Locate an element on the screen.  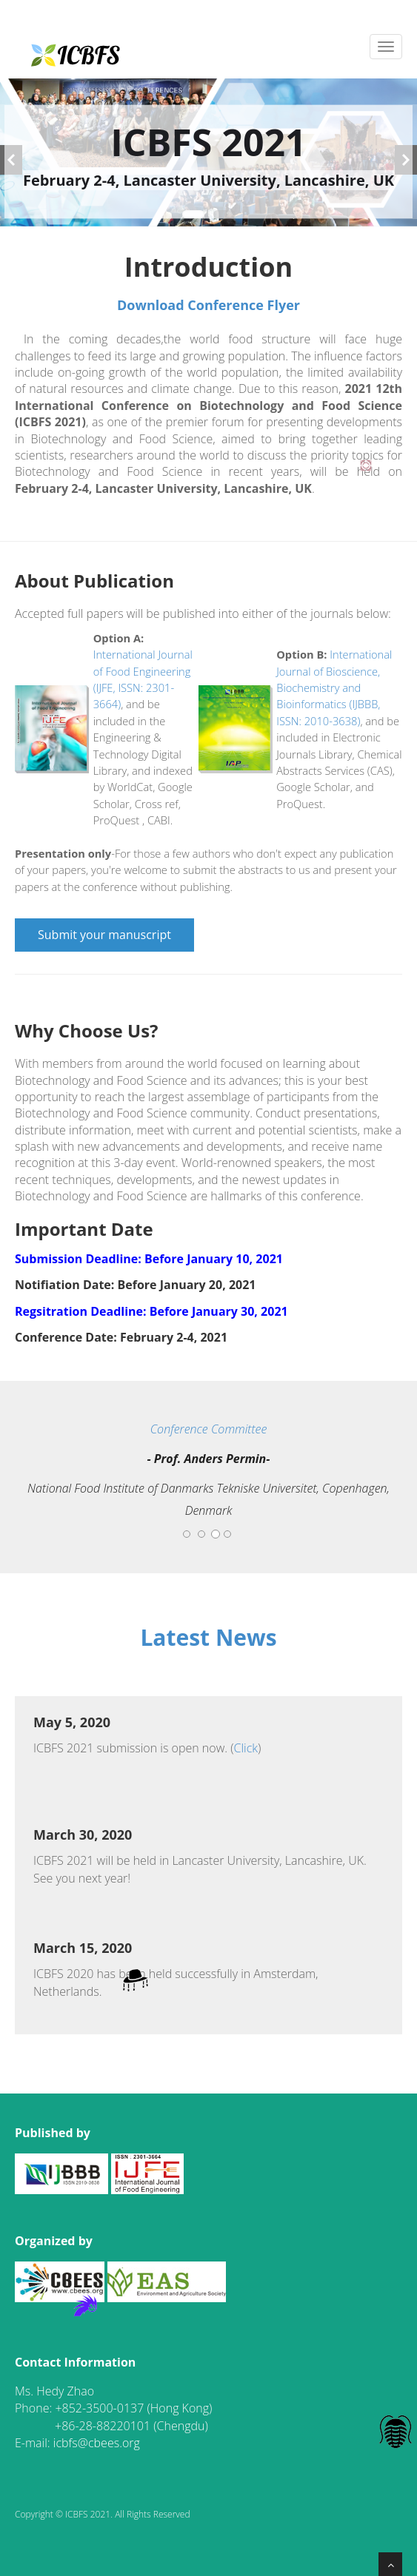
trilobite fossil icon for a paleontology or natural history app is located at coordinates (396, 2432).